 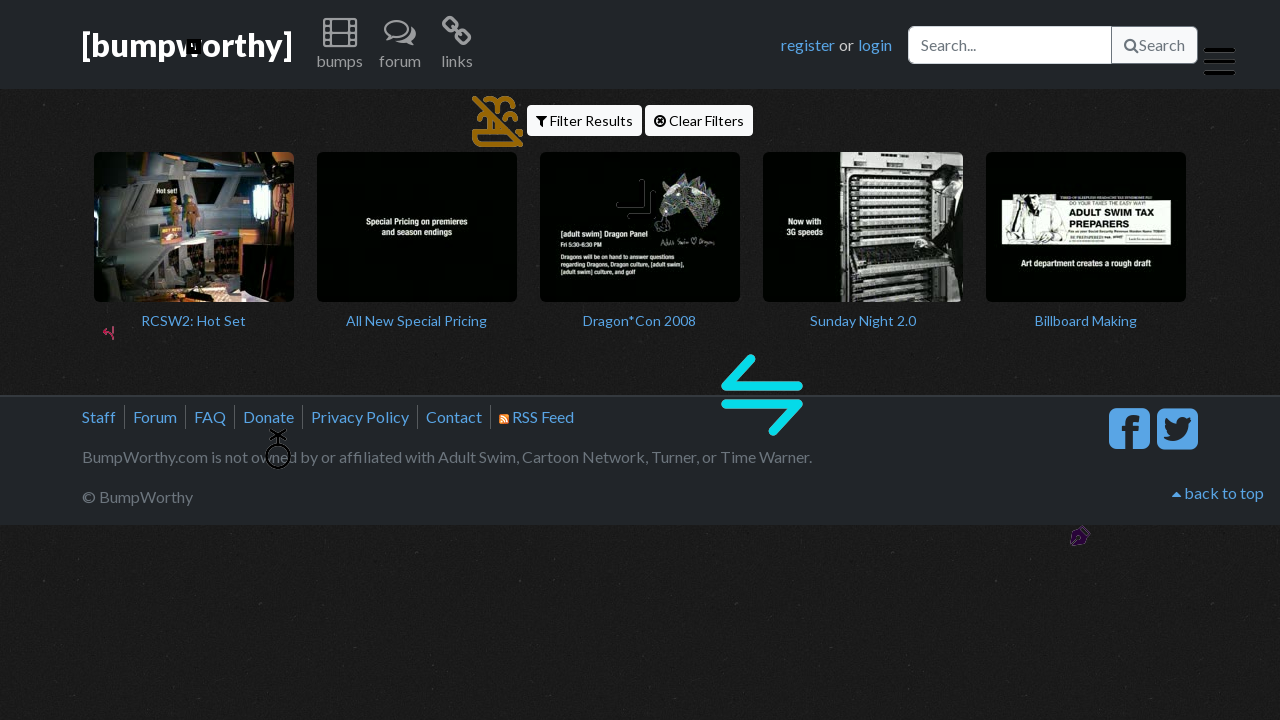 What do you see at coordinates (497, 121) in the screenshot?
I see `fountain feature is currently disabled` at bounding box center [497, 121].